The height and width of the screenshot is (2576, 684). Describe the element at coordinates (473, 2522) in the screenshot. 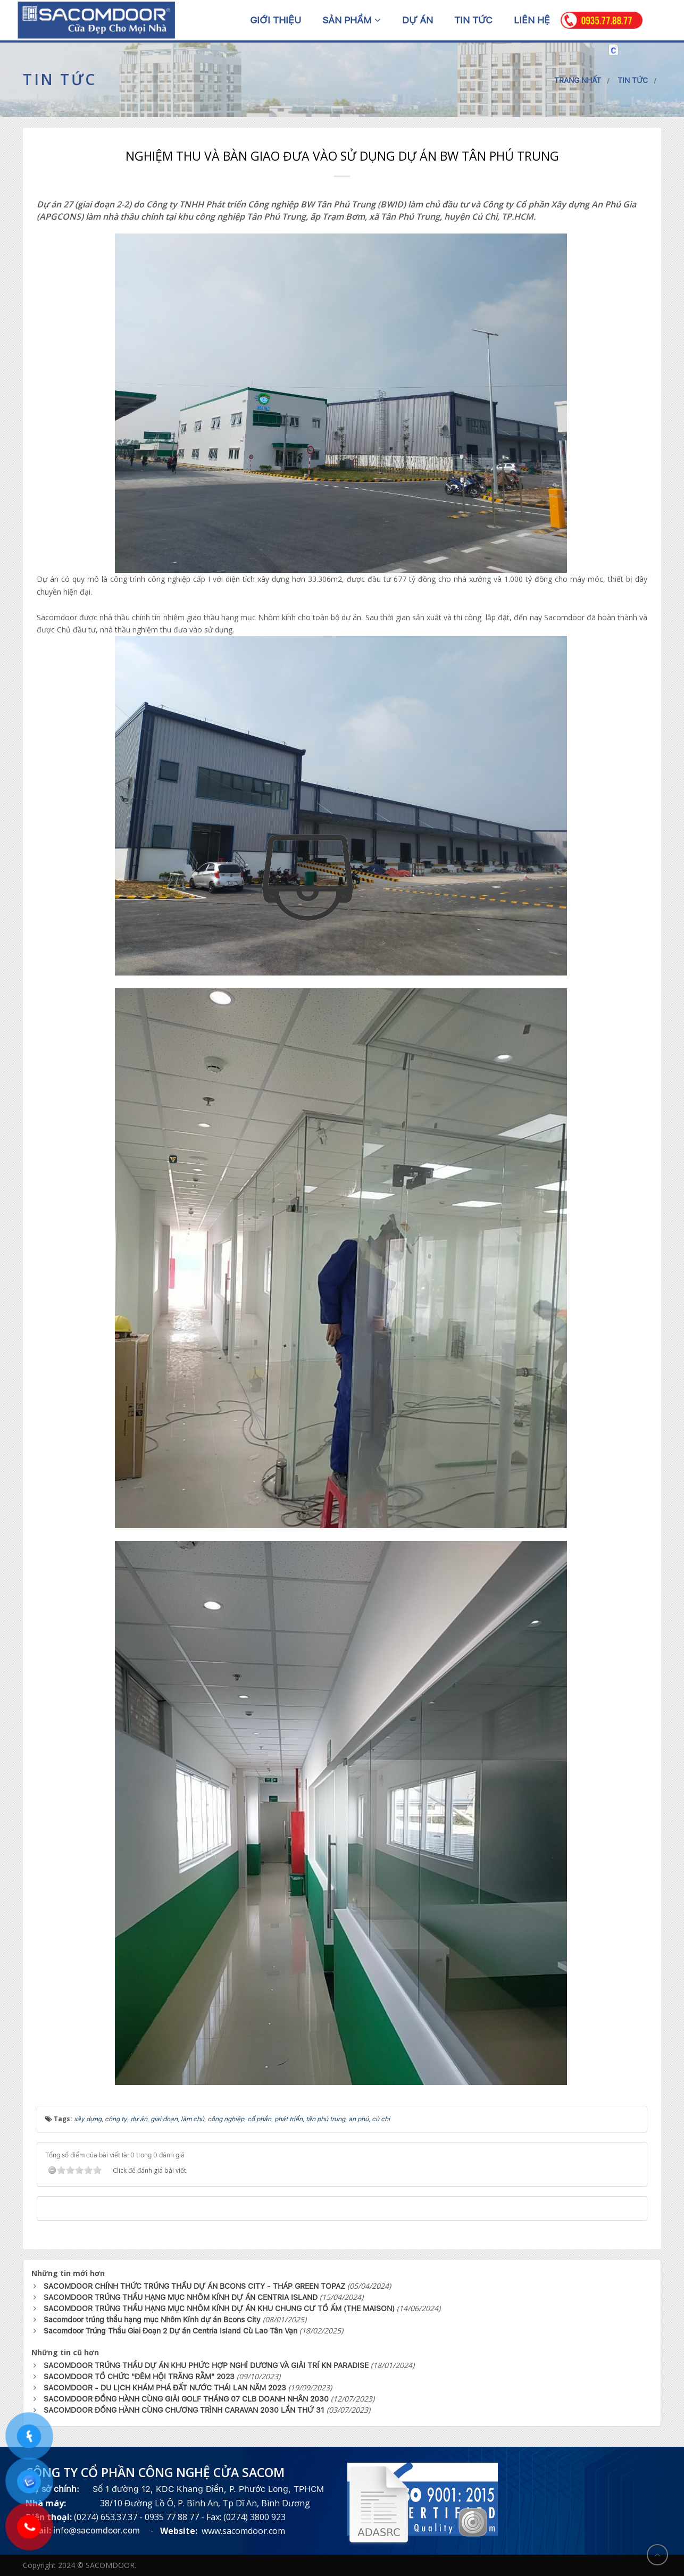

I see `open the Fitness app` at that location.